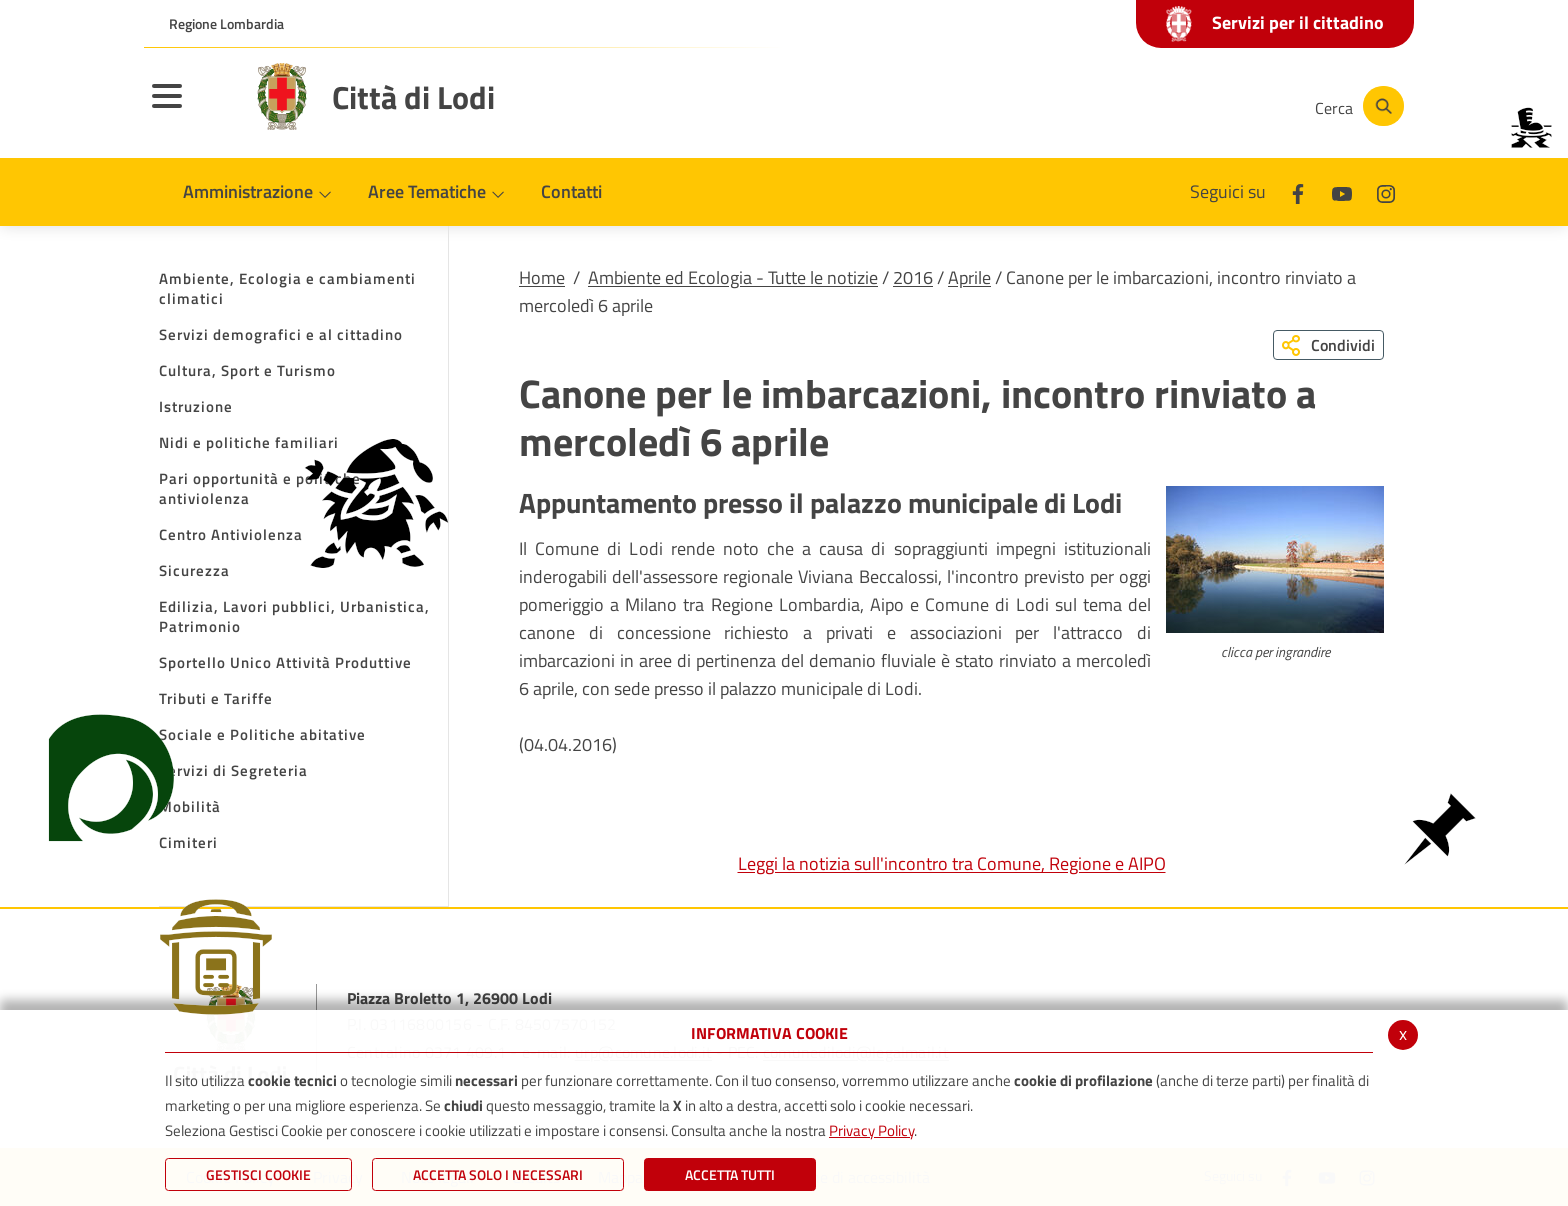  Describe the element at coordinates (1440, 829) in the screenshot. I see `pin an item to keep it visible` at that location.